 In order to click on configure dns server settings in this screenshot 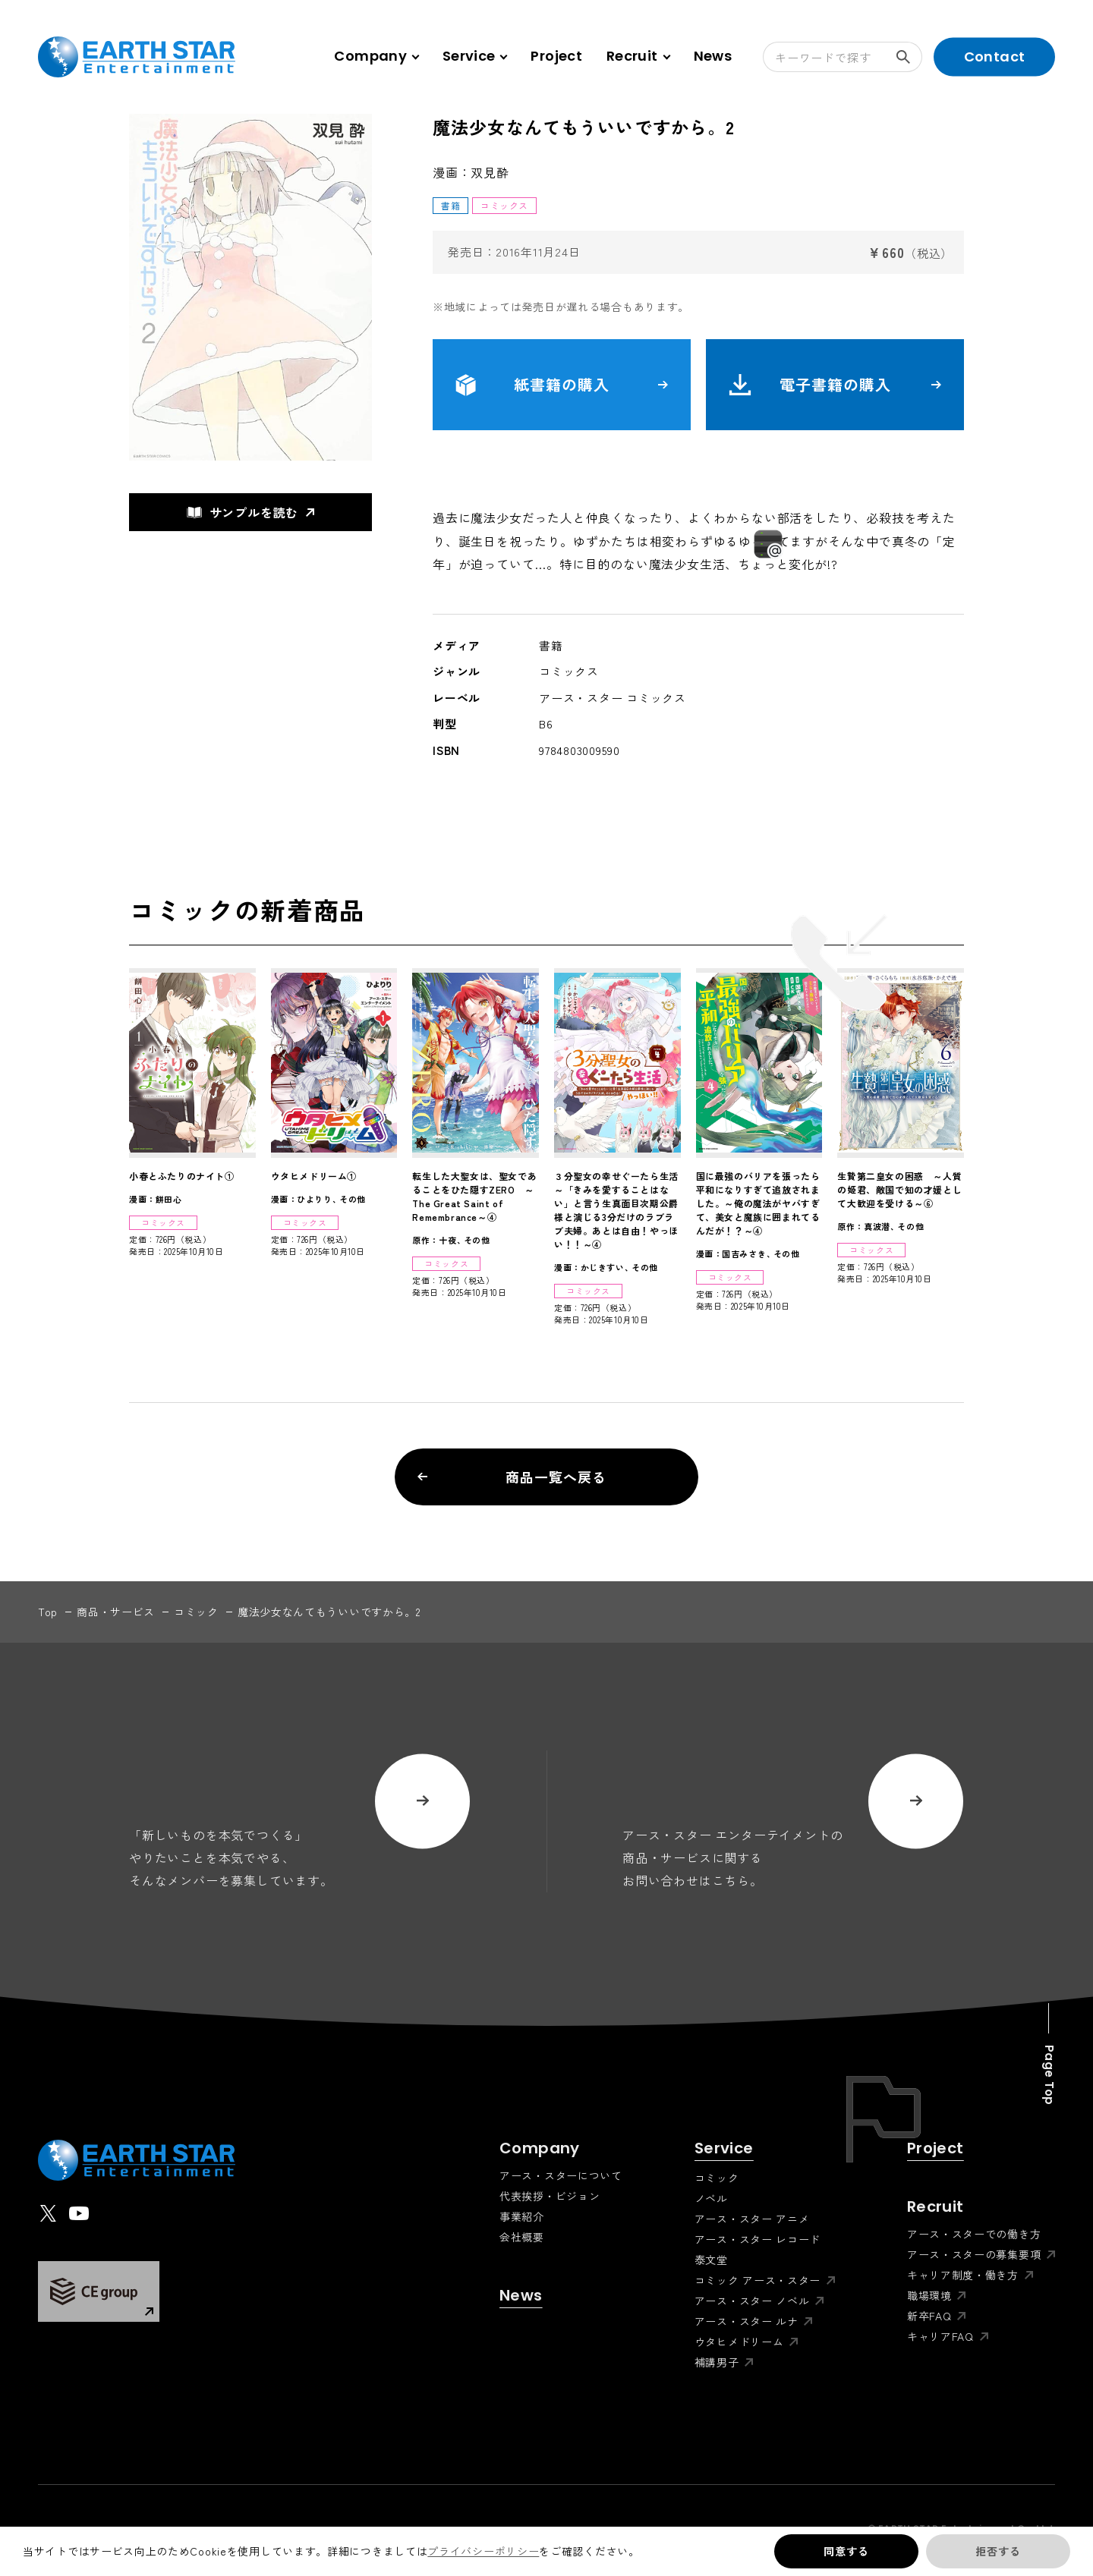, I will do `click(768, 544)`.